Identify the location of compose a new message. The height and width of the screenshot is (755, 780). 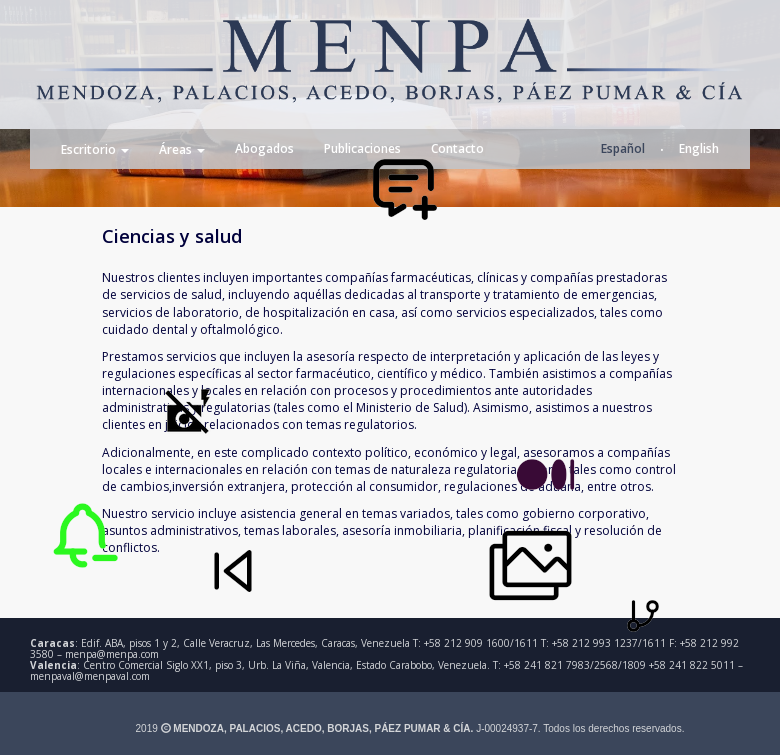
(403, 186).